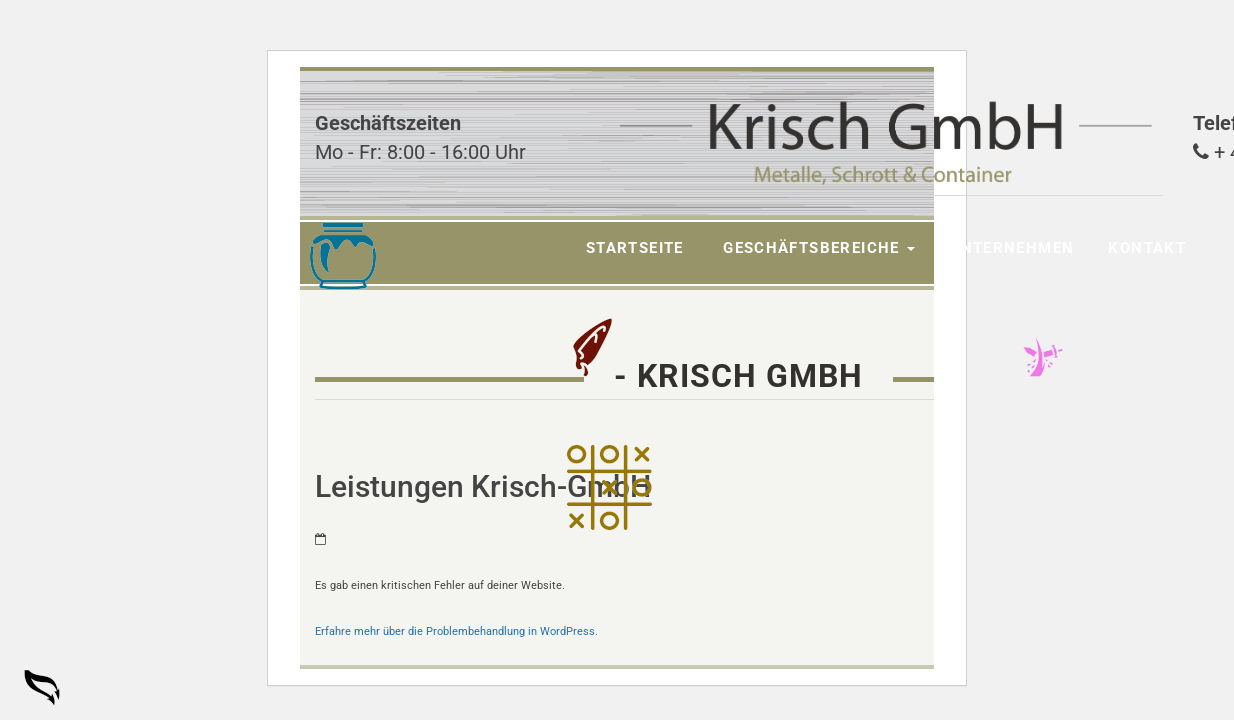 The image size is (1234, 720). Describe the element at coordinates (1043, 357) in the screenshot. I see `indicates a broken or damaged weapon` at that location.